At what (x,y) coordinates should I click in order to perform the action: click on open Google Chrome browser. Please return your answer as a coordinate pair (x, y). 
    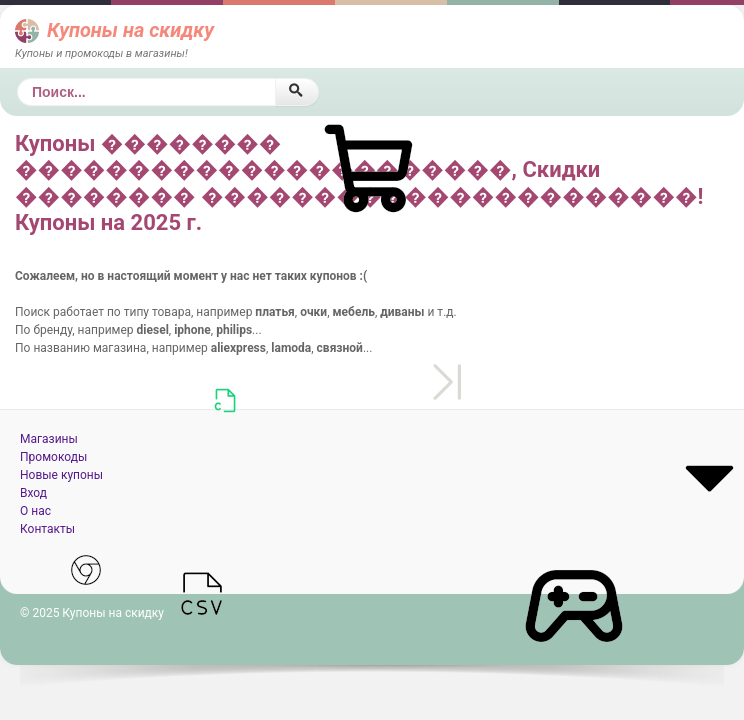
    Looking at the image, I should click on (86, 570).